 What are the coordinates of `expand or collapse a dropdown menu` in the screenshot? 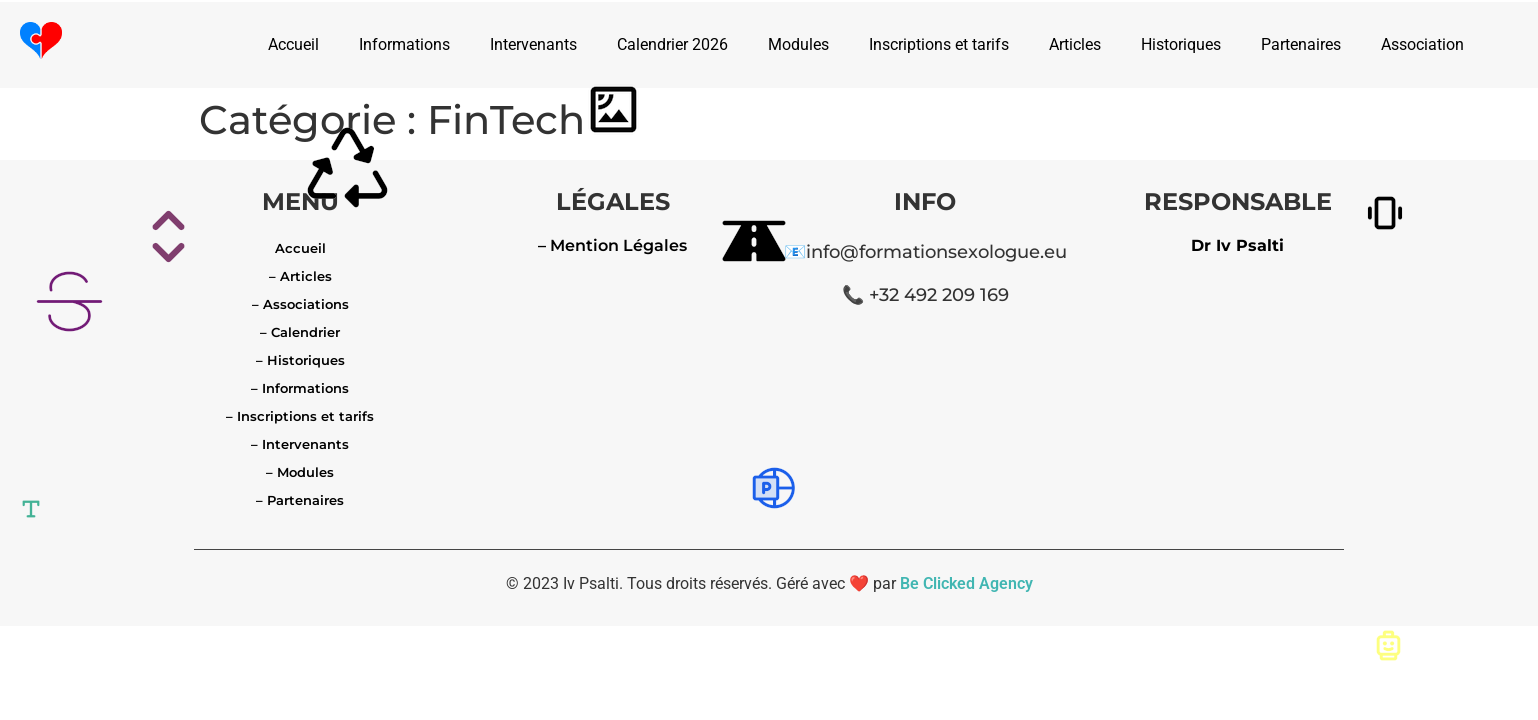 It's located at (168, 236).